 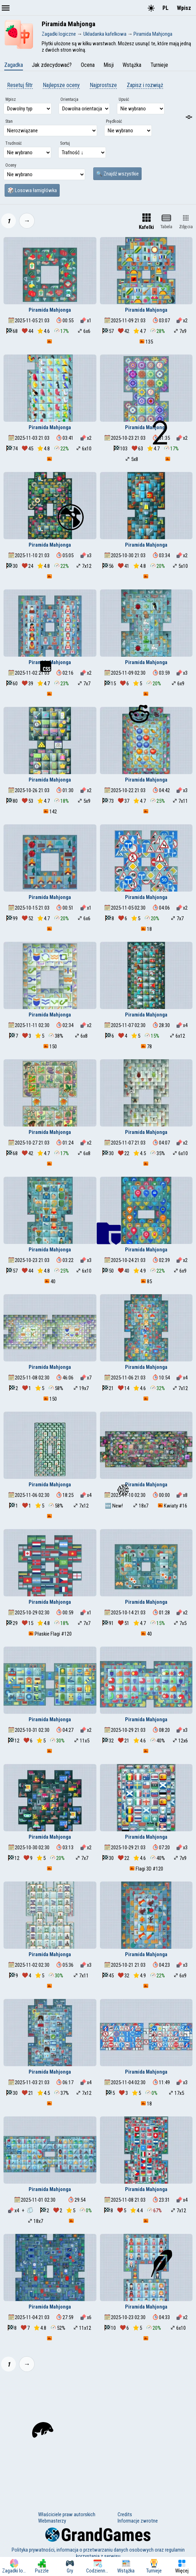 I want to click on open Studio 3T MongoDB database management tool, so click(x=43, y=2430).